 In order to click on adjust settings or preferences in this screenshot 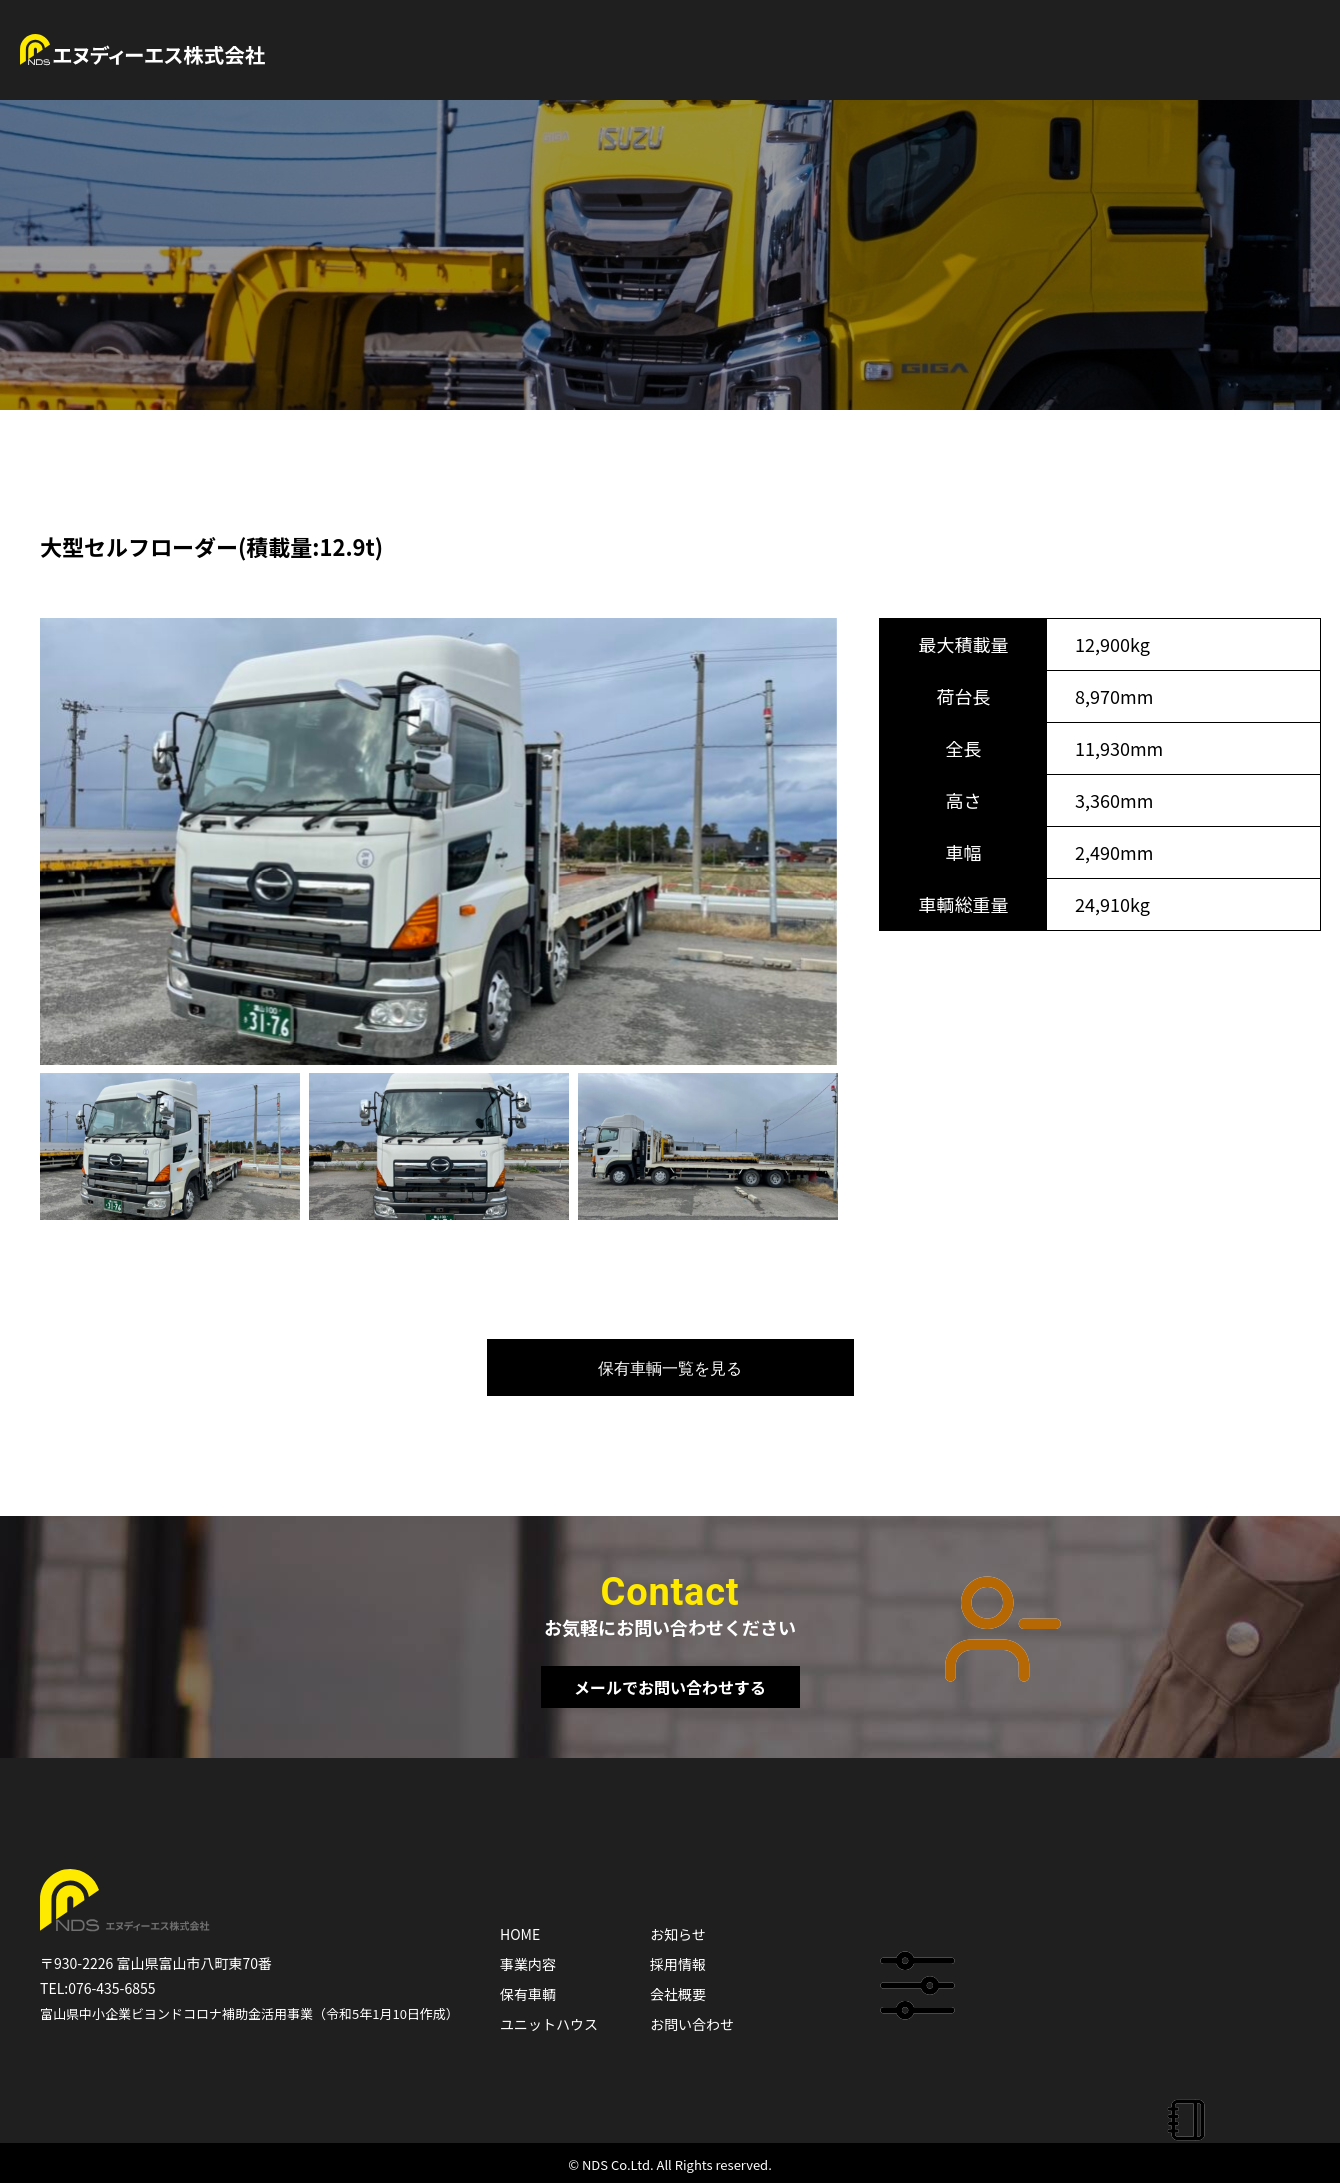, I will do `click(917, 1985)`.